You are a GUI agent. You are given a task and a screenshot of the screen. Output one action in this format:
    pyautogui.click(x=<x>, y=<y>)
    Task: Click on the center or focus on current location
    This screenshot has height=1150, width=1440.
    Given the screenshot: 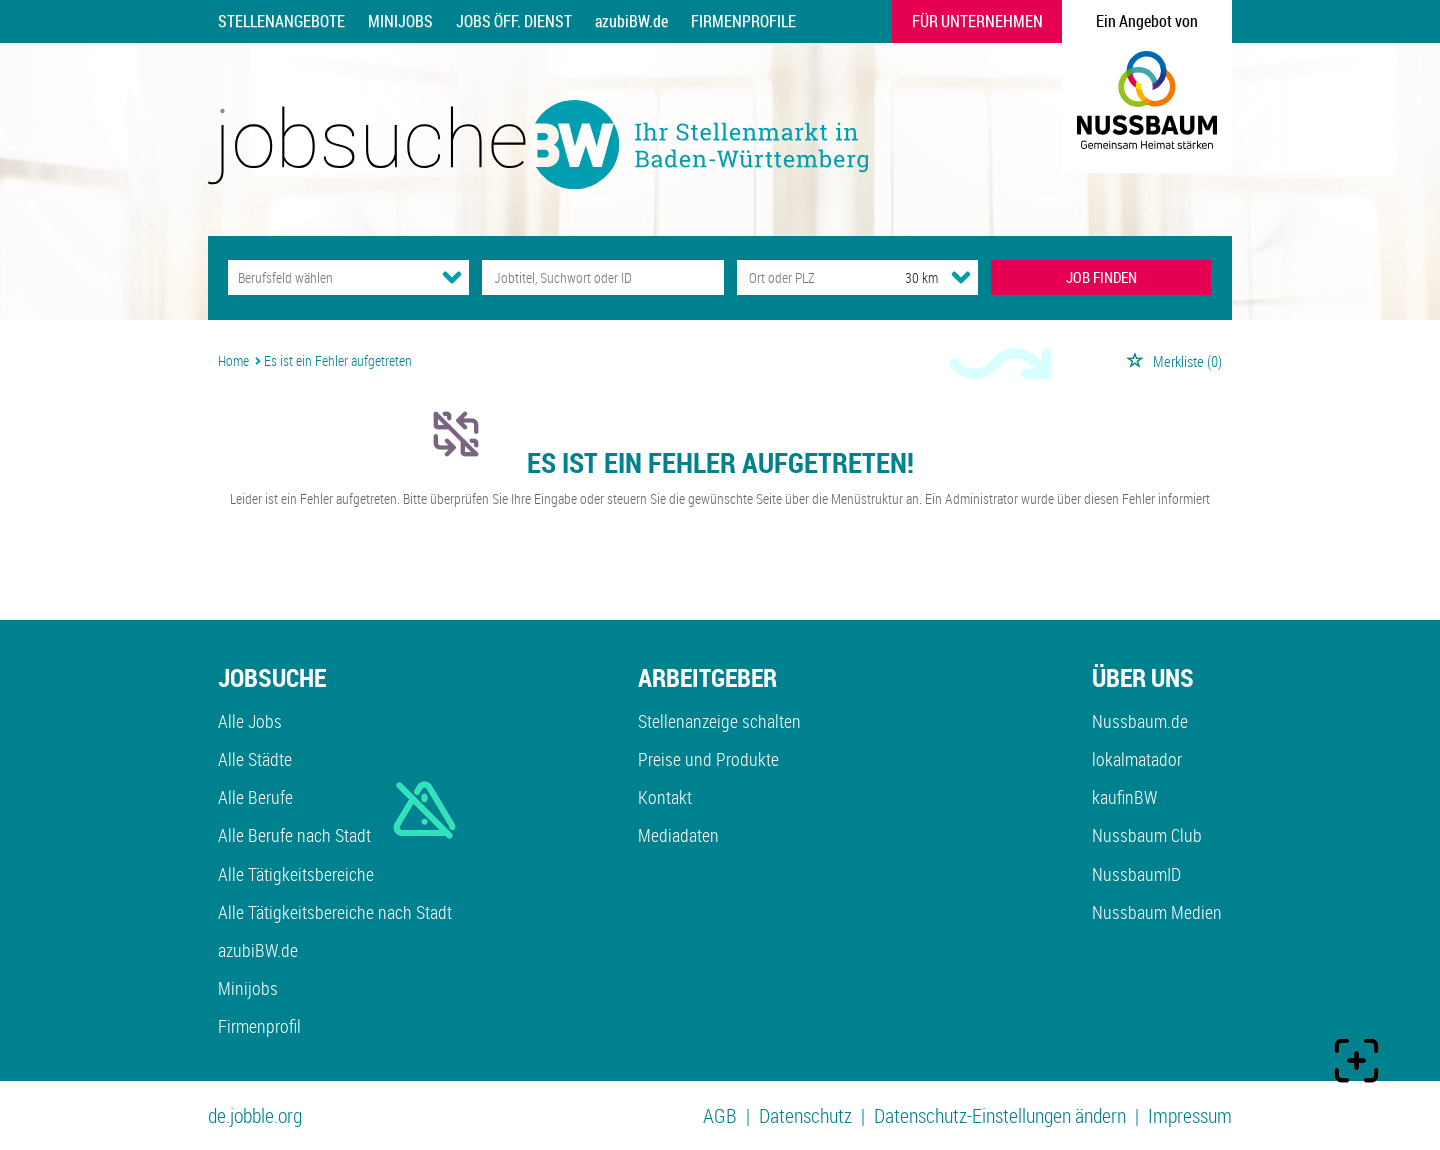 What is the action you would take?
    pyautogui.click(x=1356, y=1060)
    